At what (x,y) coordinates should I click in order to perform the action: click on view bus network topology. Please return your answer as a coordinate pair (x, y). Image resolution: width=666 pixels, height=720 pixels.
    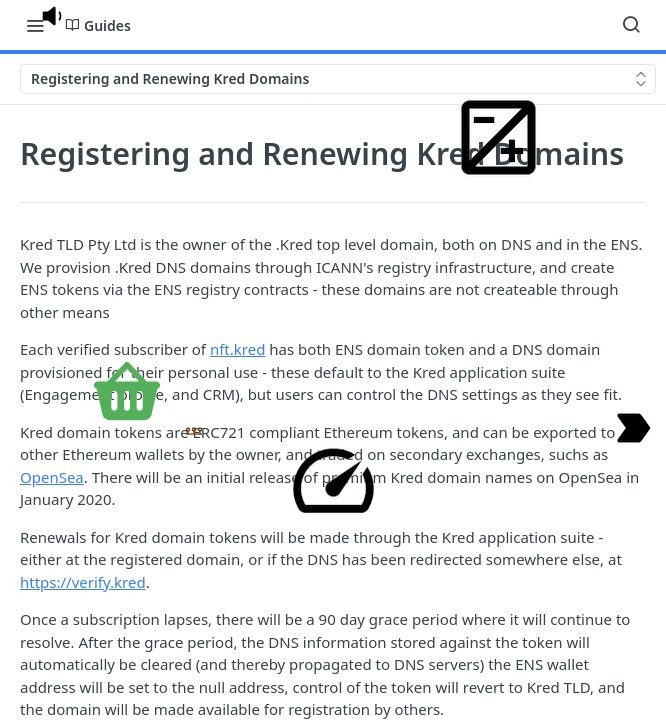
    Looking at the image, I should click on (194, 431).